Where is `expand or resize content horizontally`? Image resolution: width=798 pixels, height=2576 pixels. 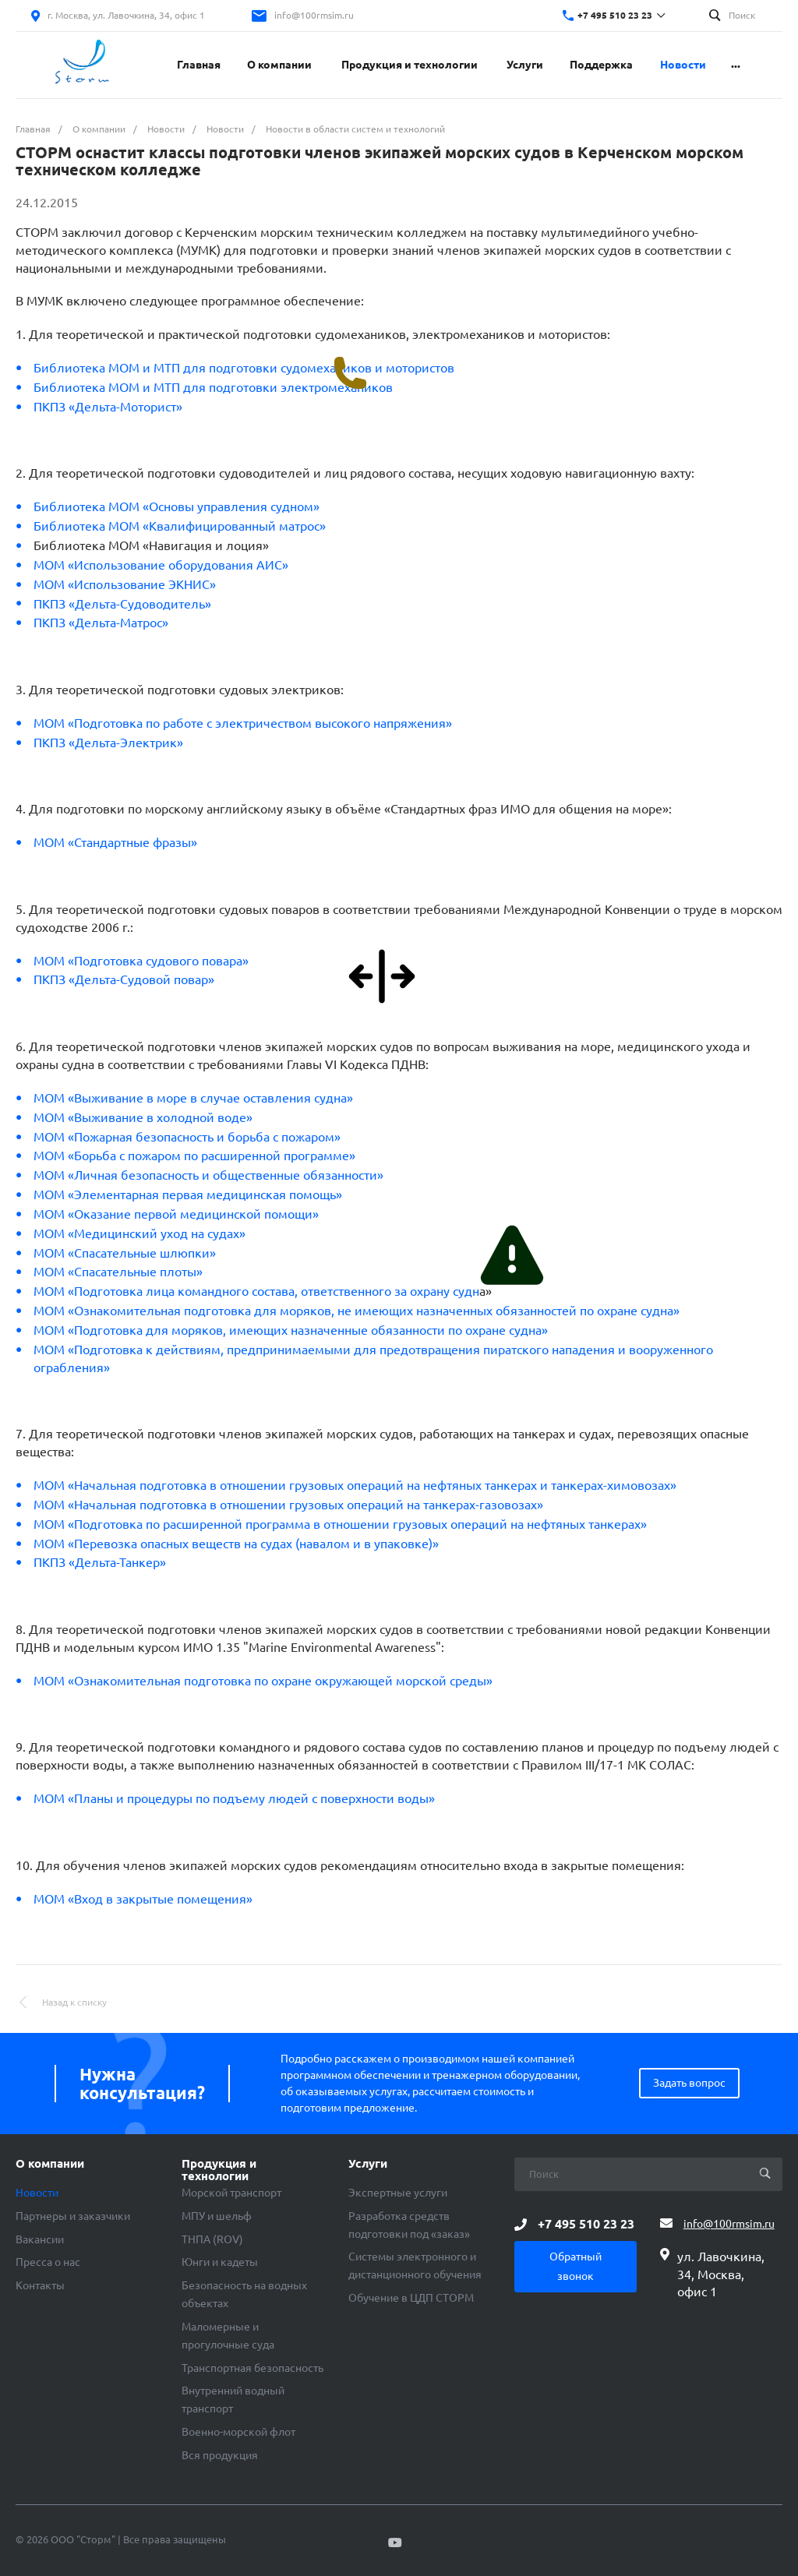
expand or resize content horizontally is located at coordinates (382, 976).